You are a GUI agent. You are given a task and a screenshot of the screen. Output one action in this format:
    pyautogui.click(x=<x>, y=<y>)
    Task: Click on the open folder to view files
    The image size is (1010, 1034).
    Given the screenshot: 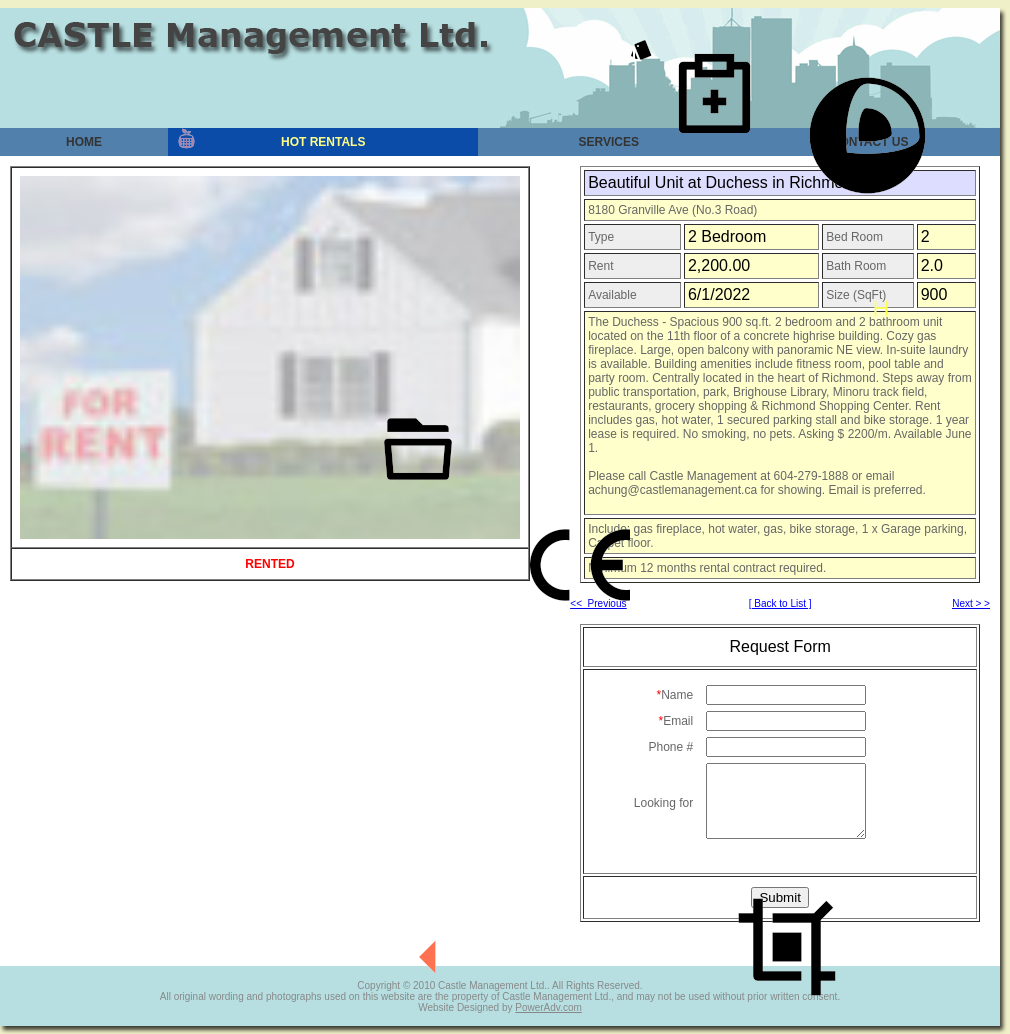 What is the action you would take?
    pyautogui.click(x=418, y=449)
    